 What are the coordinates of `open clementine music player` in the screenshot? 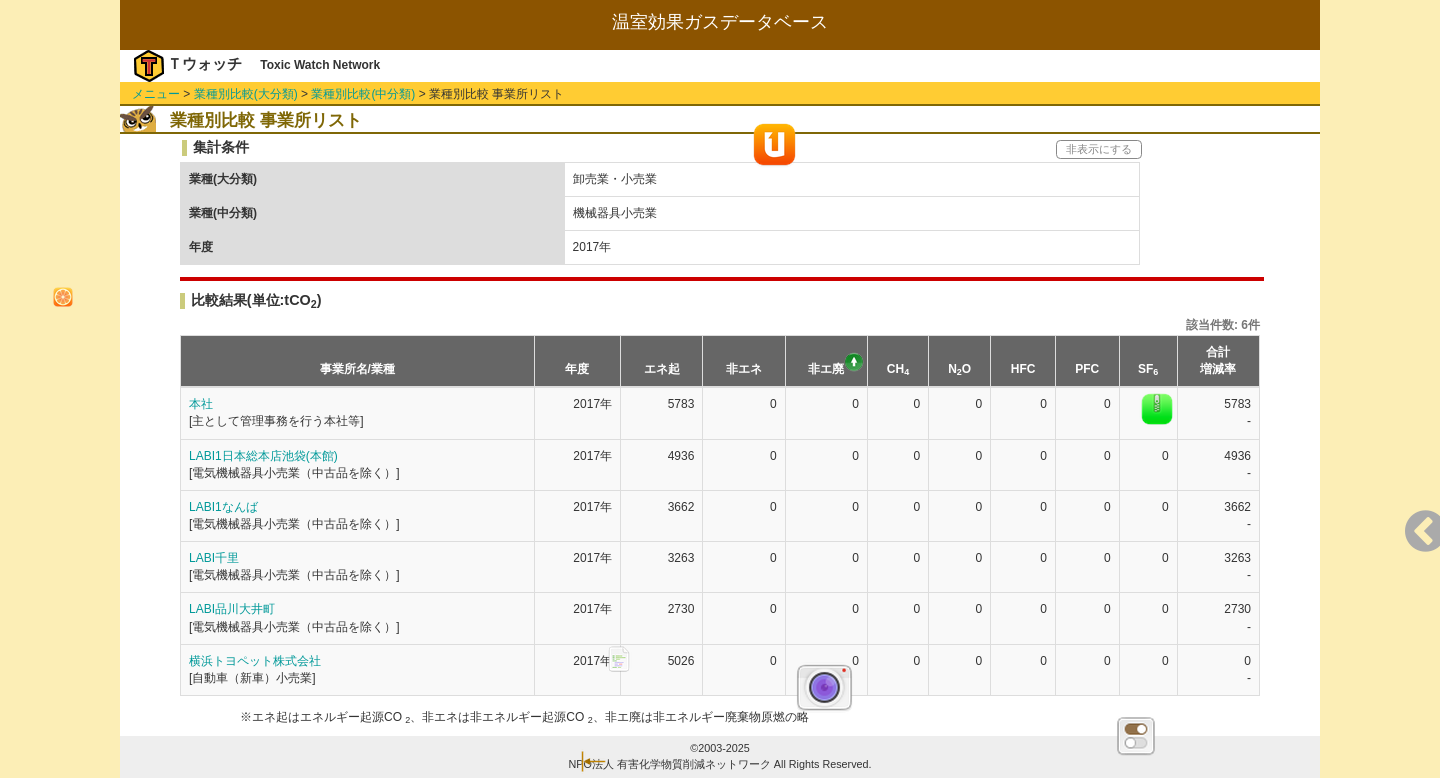 It's located at (63, 297).